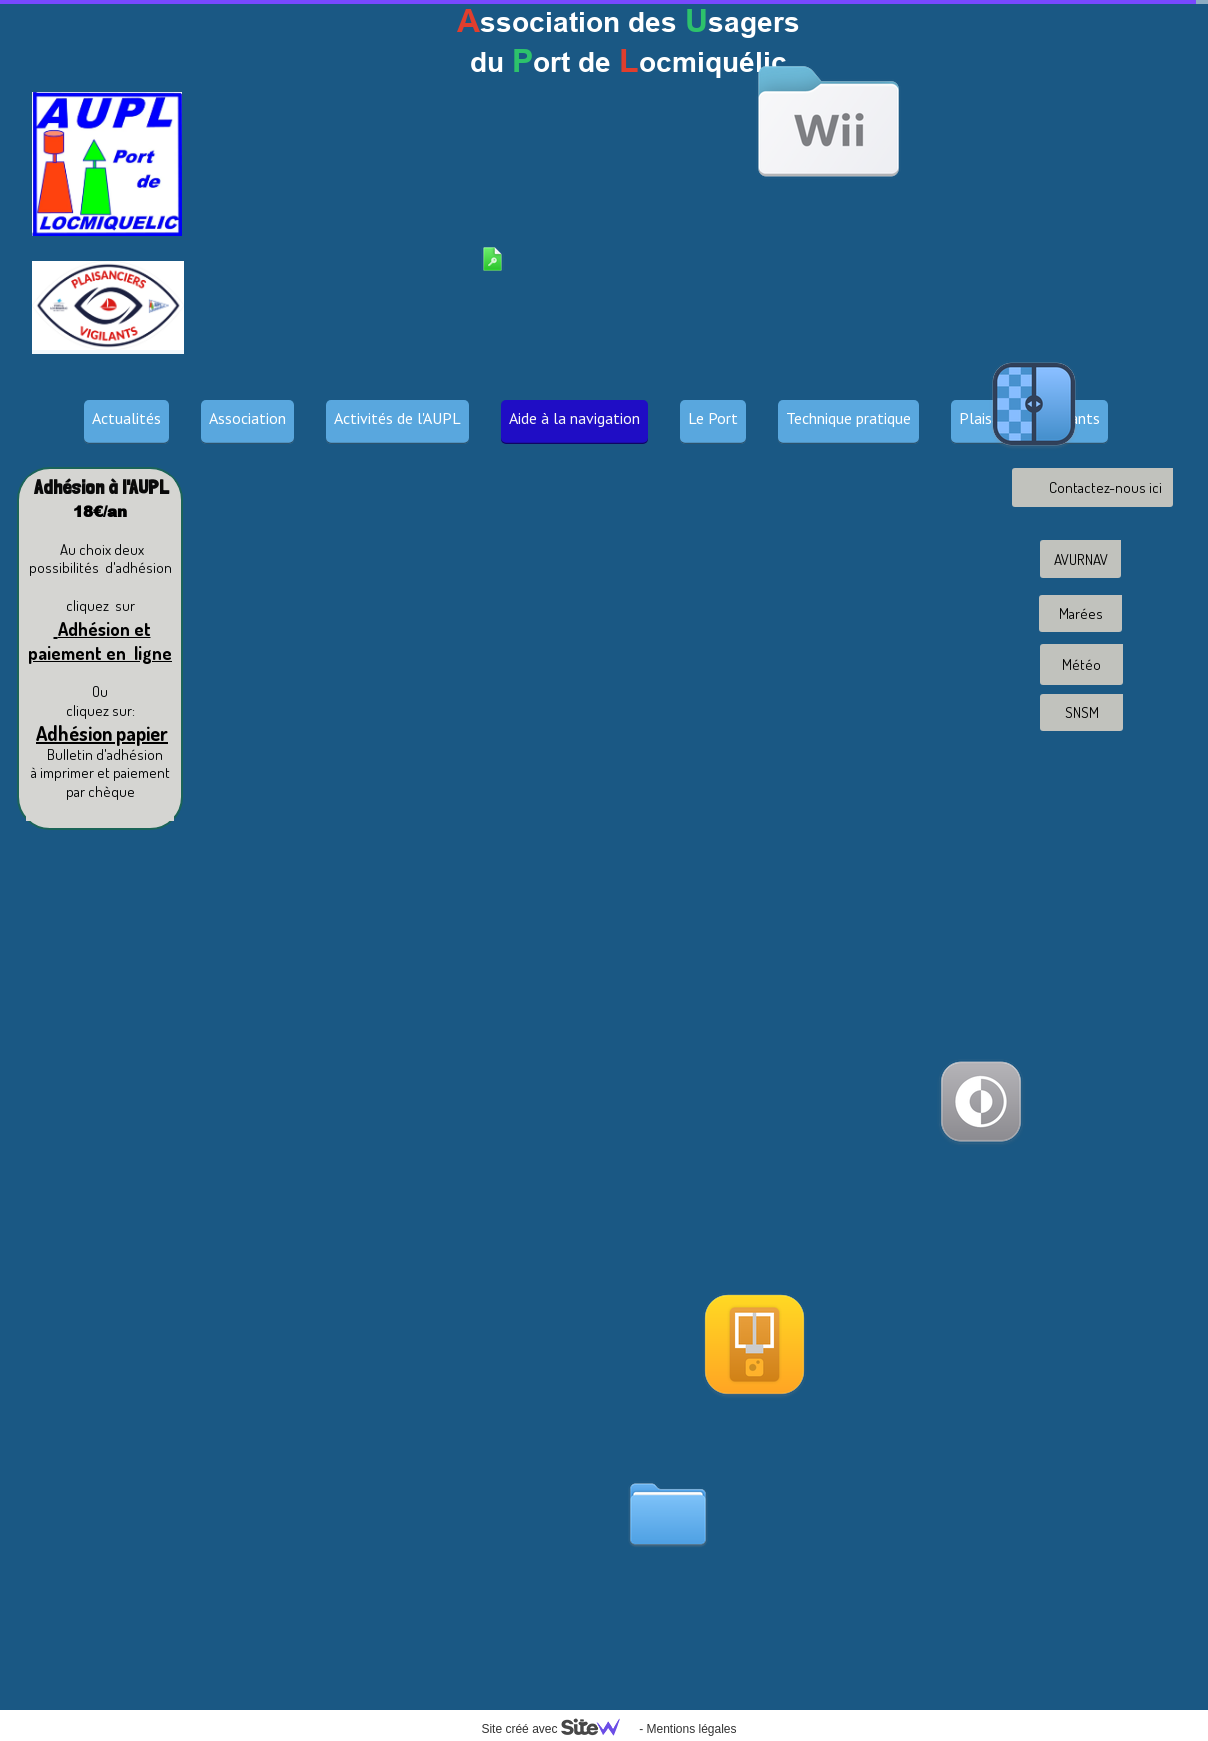 The width and height of the screenshot is (1208, 1741). I want to click on folder for nintendo wii related files and games, so click(828, 125).